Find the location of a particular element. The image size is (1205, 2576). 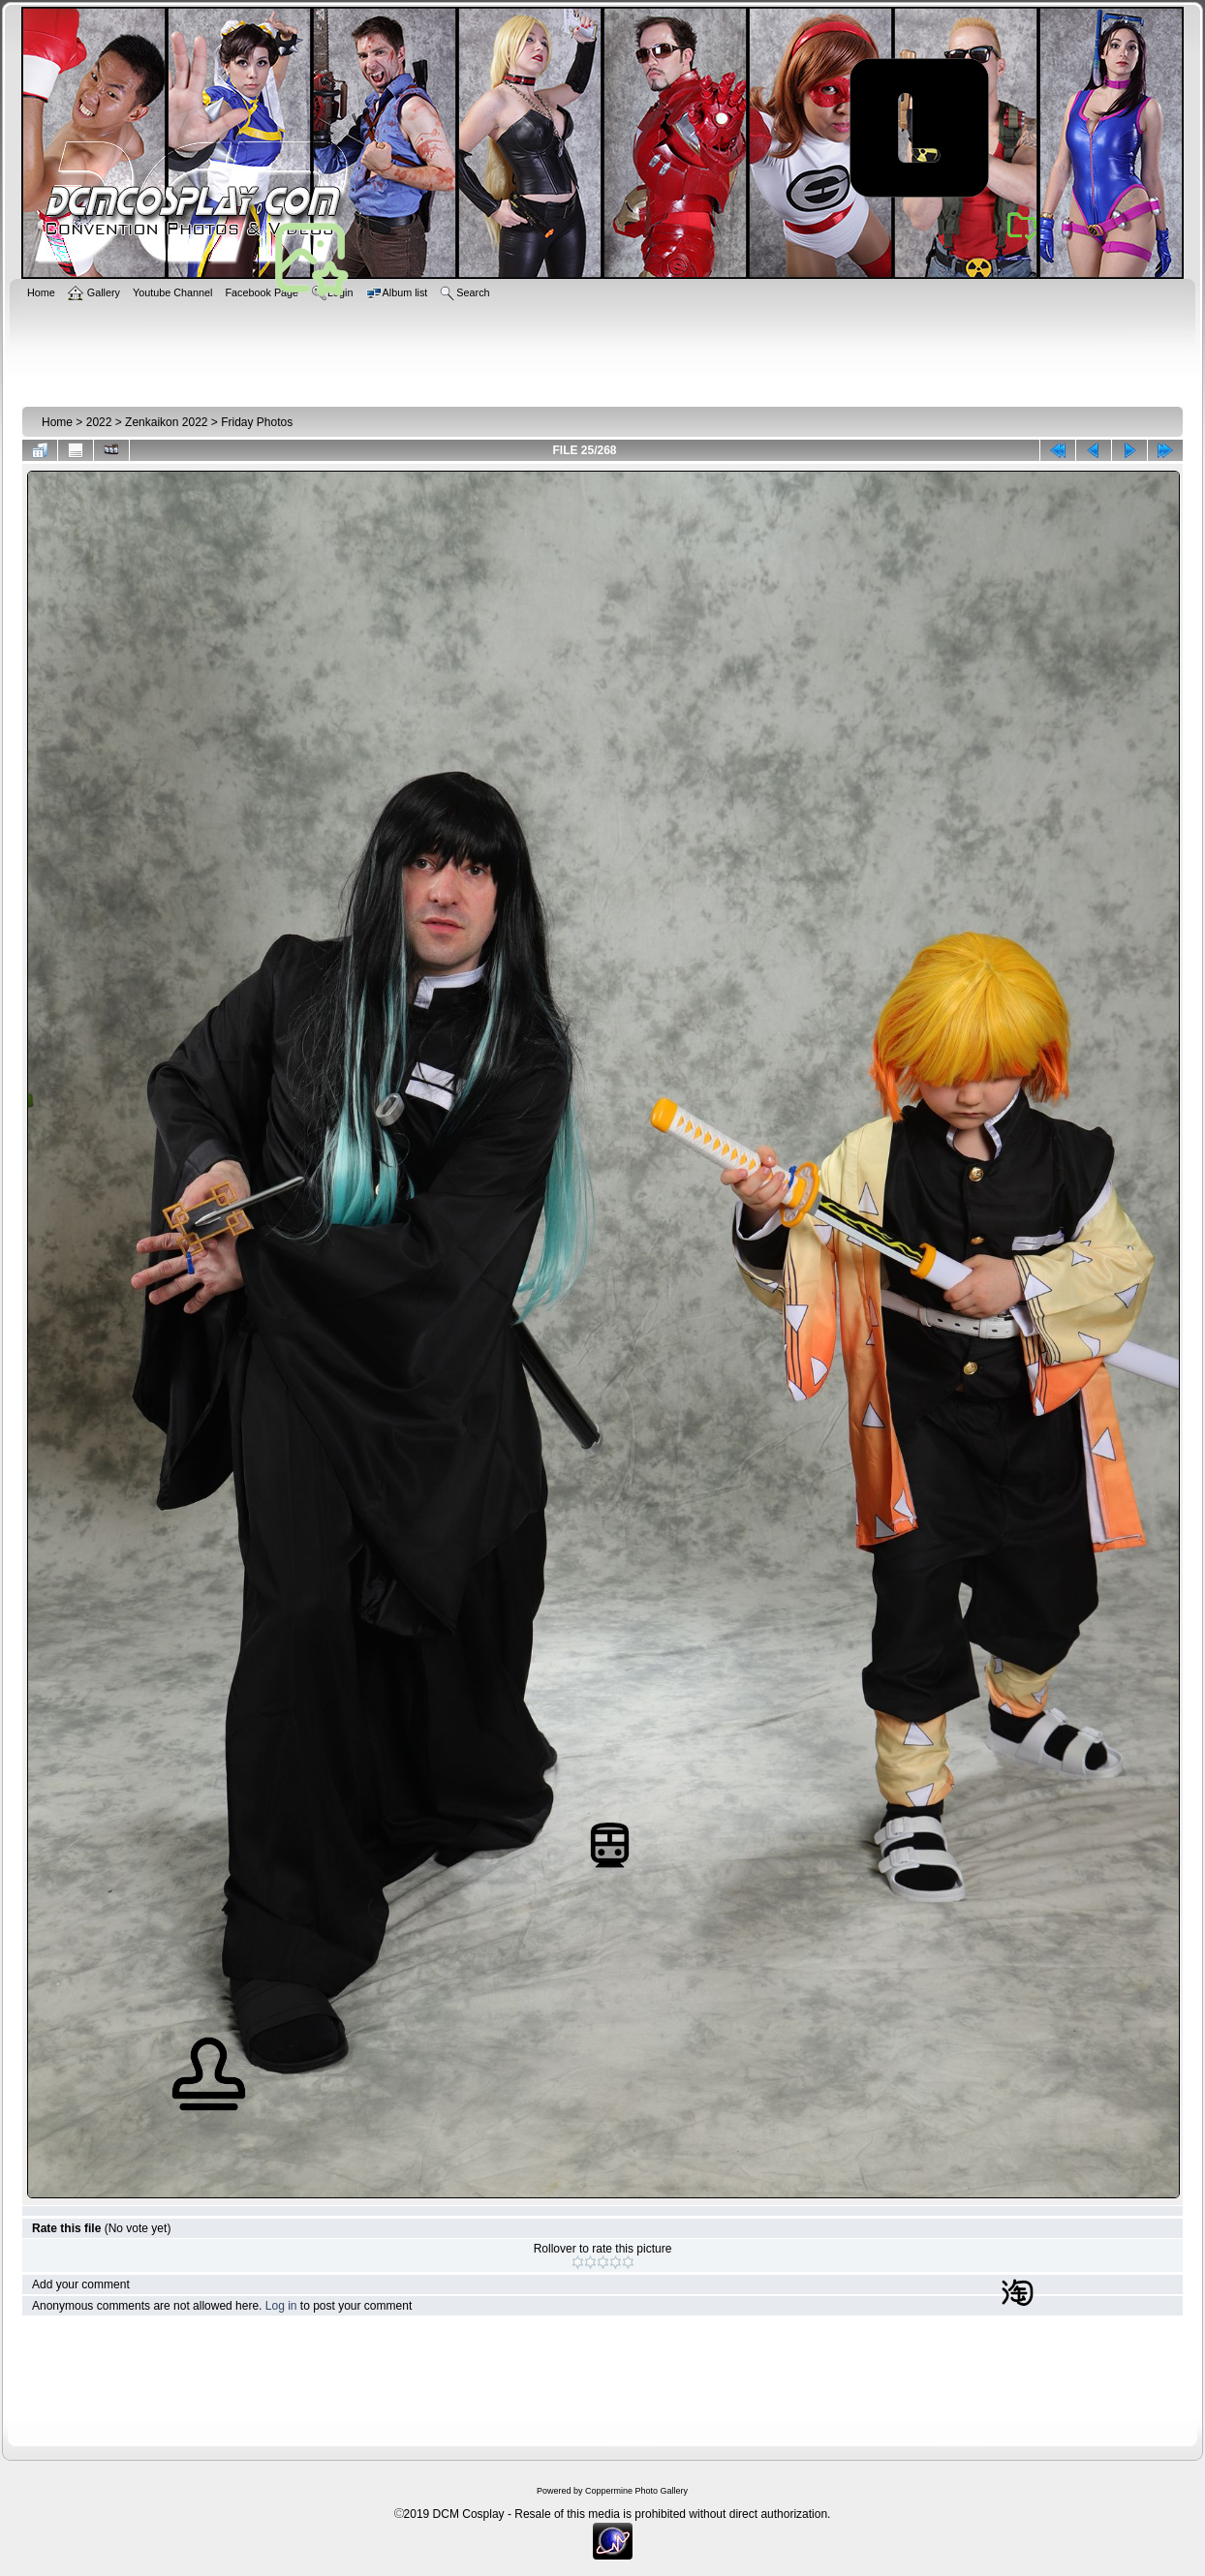

indicates an item or category labeled "L" is located at coordinates (919, 128).